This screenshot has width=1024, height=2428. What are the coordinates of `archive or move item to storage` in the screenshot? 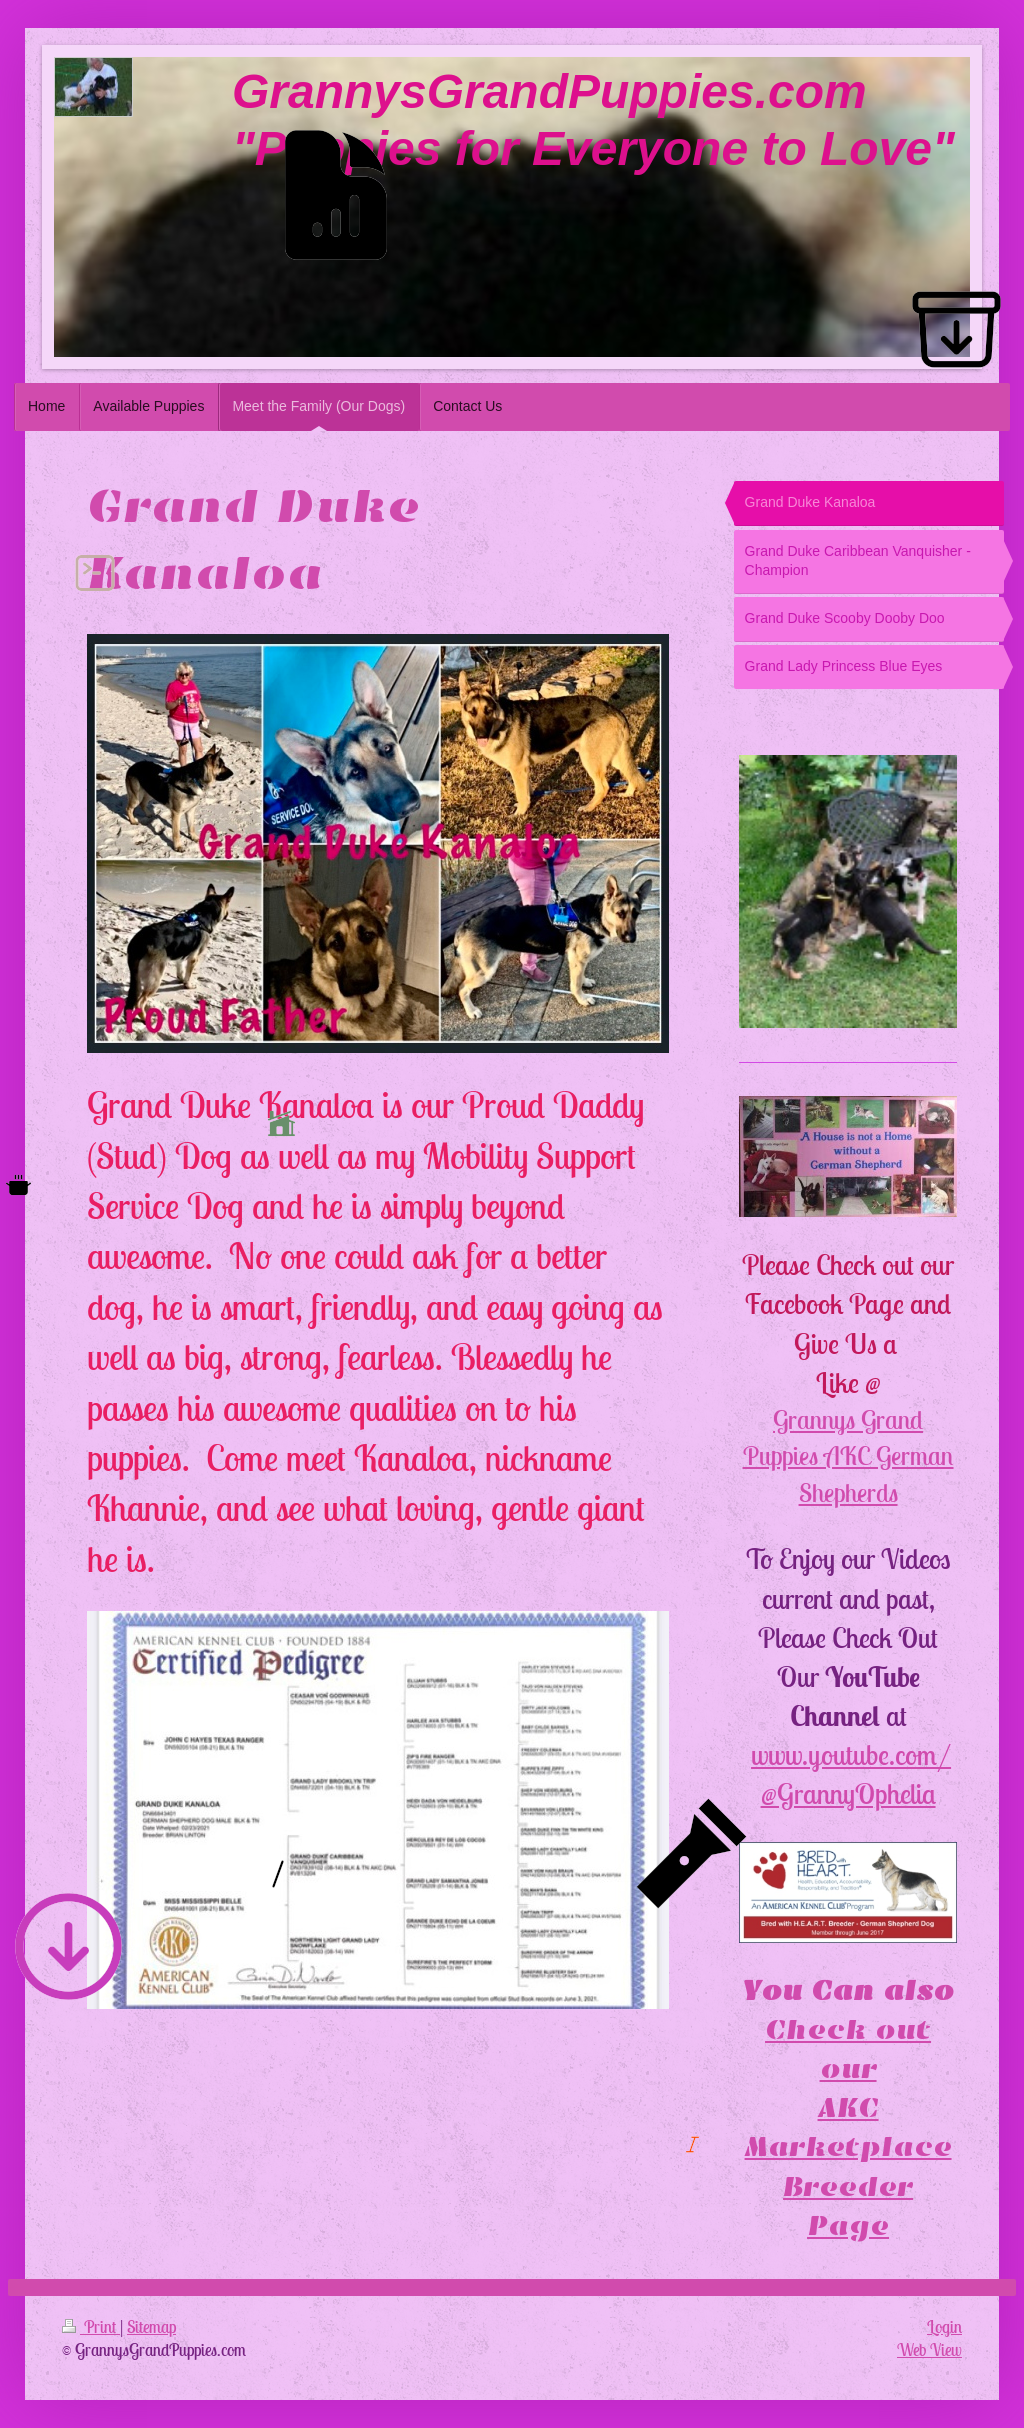 It's located at (956, 329).